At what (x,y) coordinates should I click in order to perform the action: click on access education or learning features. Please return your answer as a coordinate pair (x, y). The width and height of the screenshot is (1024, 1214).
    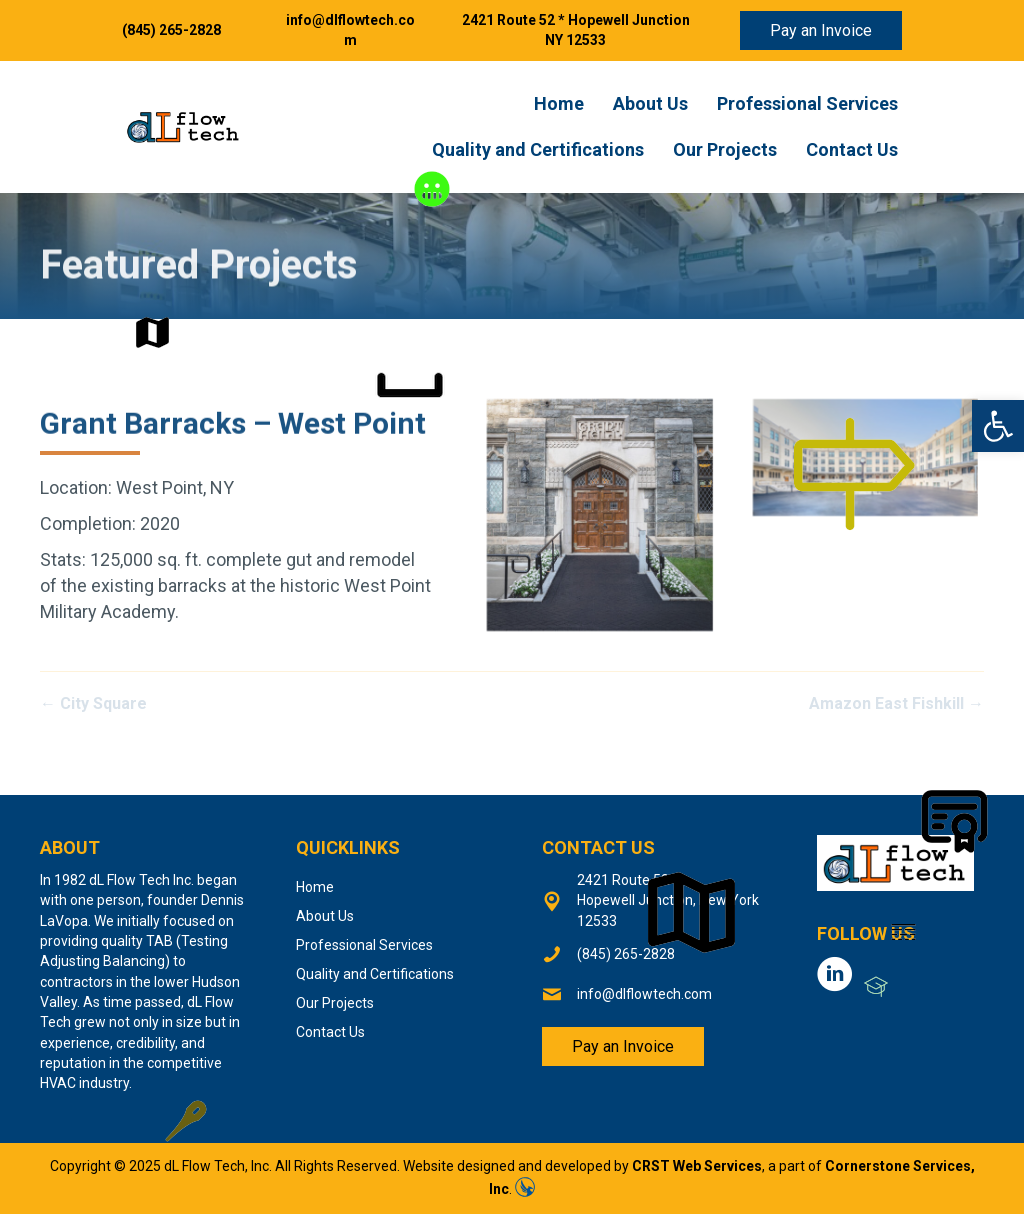
    Looking at the image, I should click on (876, 986).